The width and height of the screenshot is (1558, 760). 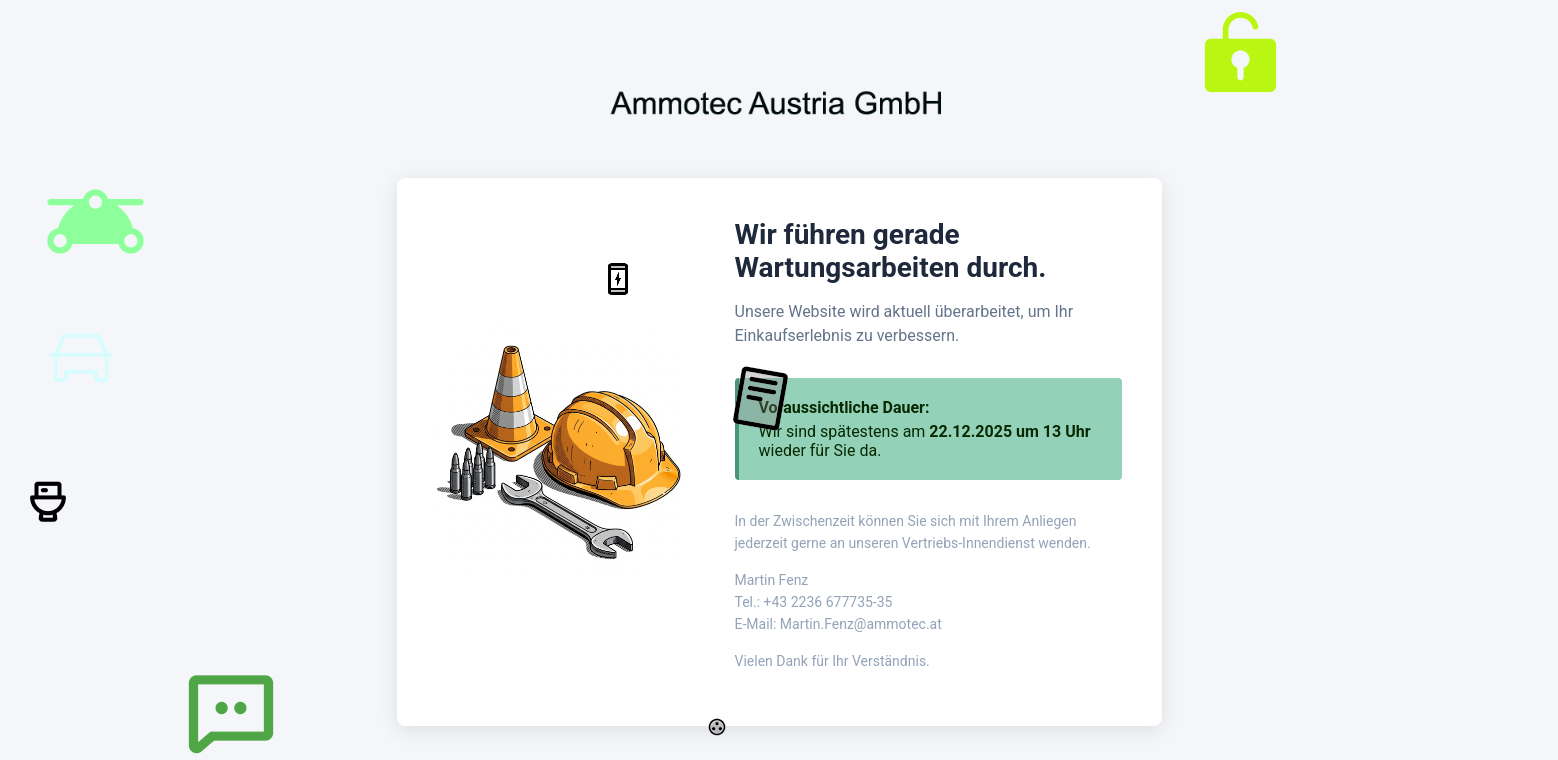 I want to click on access vector path editing tools, so click(x=95, y=221).